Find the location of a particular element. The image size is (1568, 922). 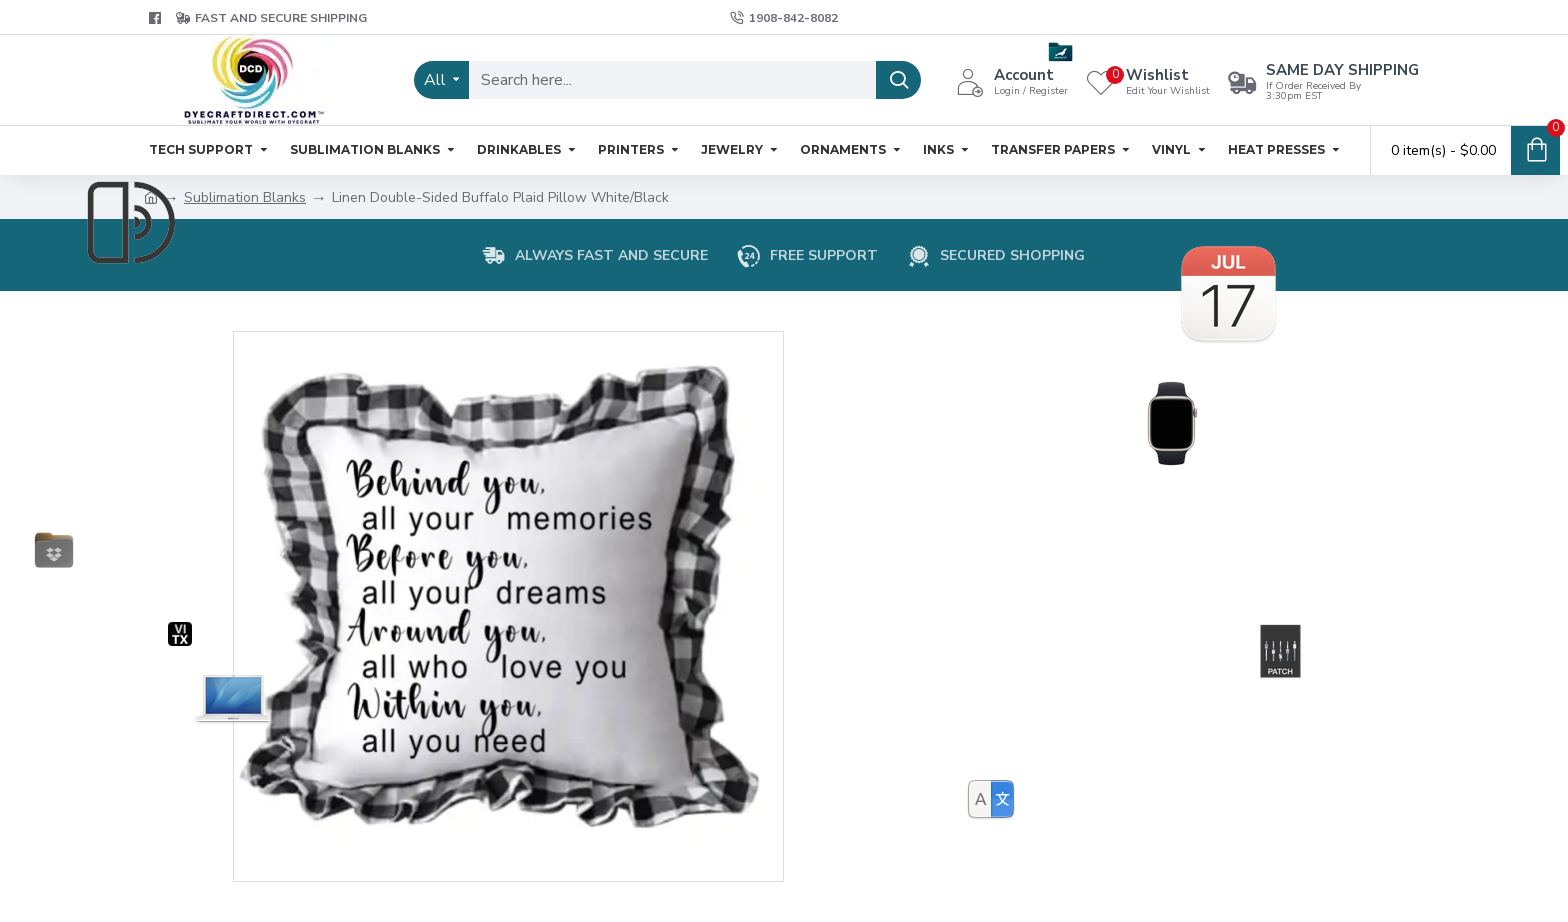

view unplayed albums in your music library is located at coordinates (128, 222).